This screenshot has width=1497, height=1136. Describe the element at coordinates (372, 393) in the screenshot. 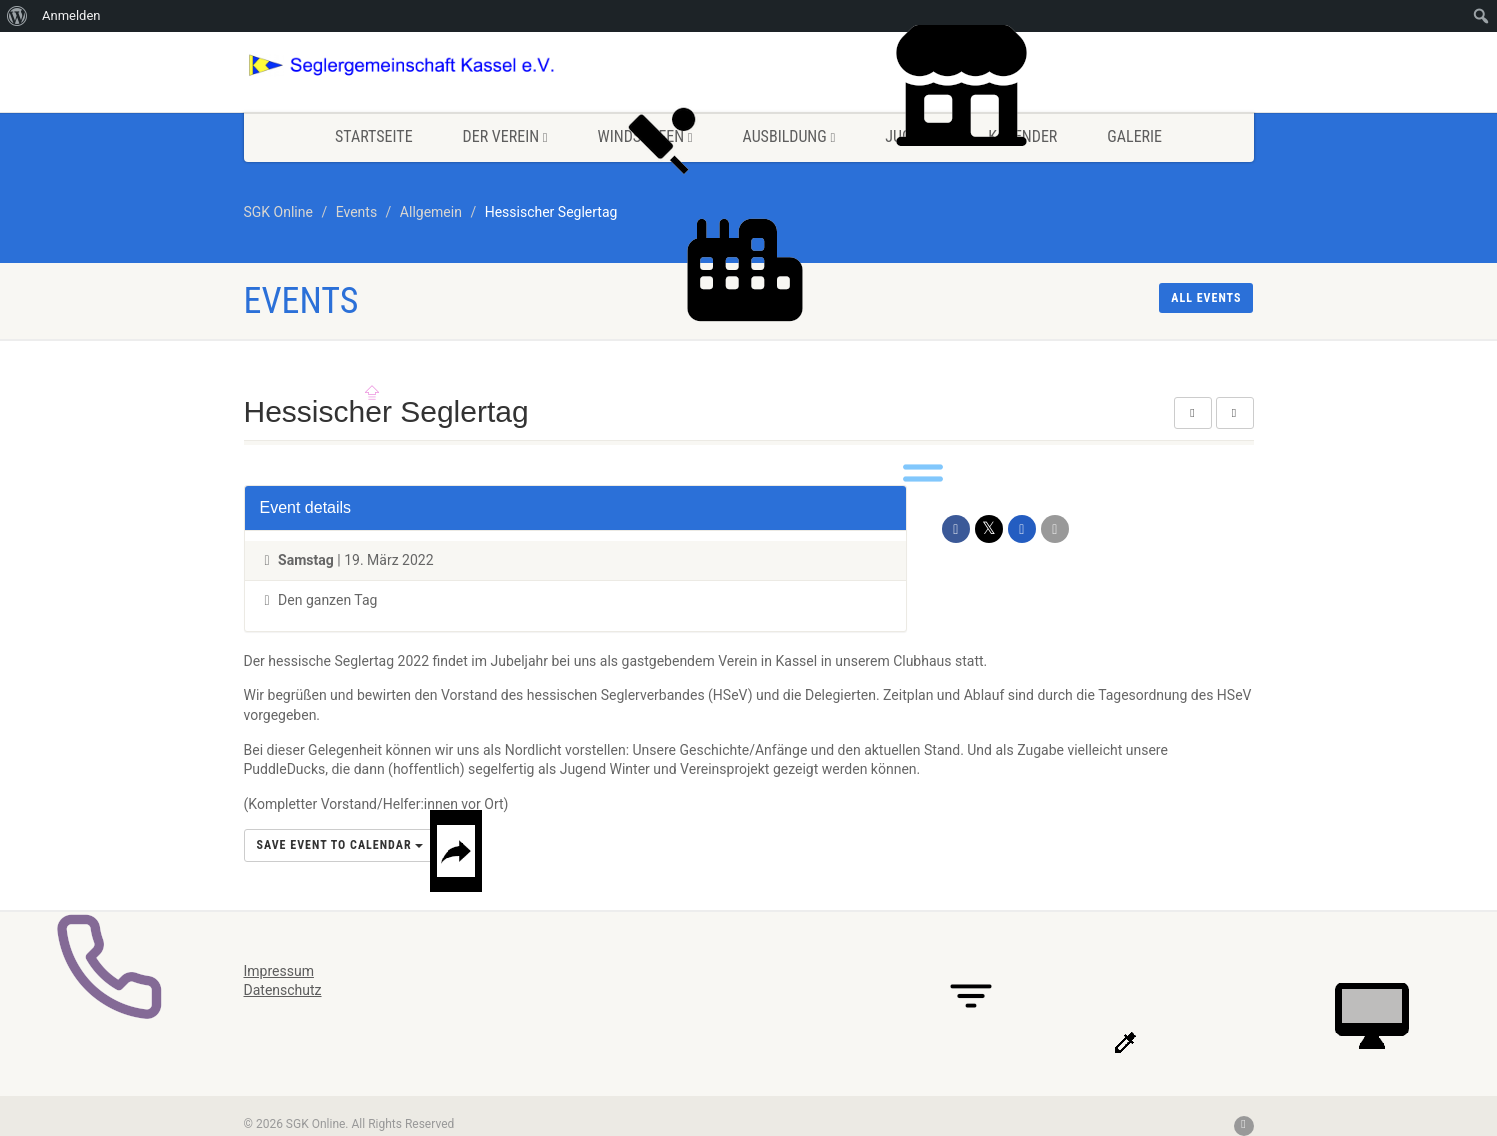

I see `upload multiple files or items` at that location.